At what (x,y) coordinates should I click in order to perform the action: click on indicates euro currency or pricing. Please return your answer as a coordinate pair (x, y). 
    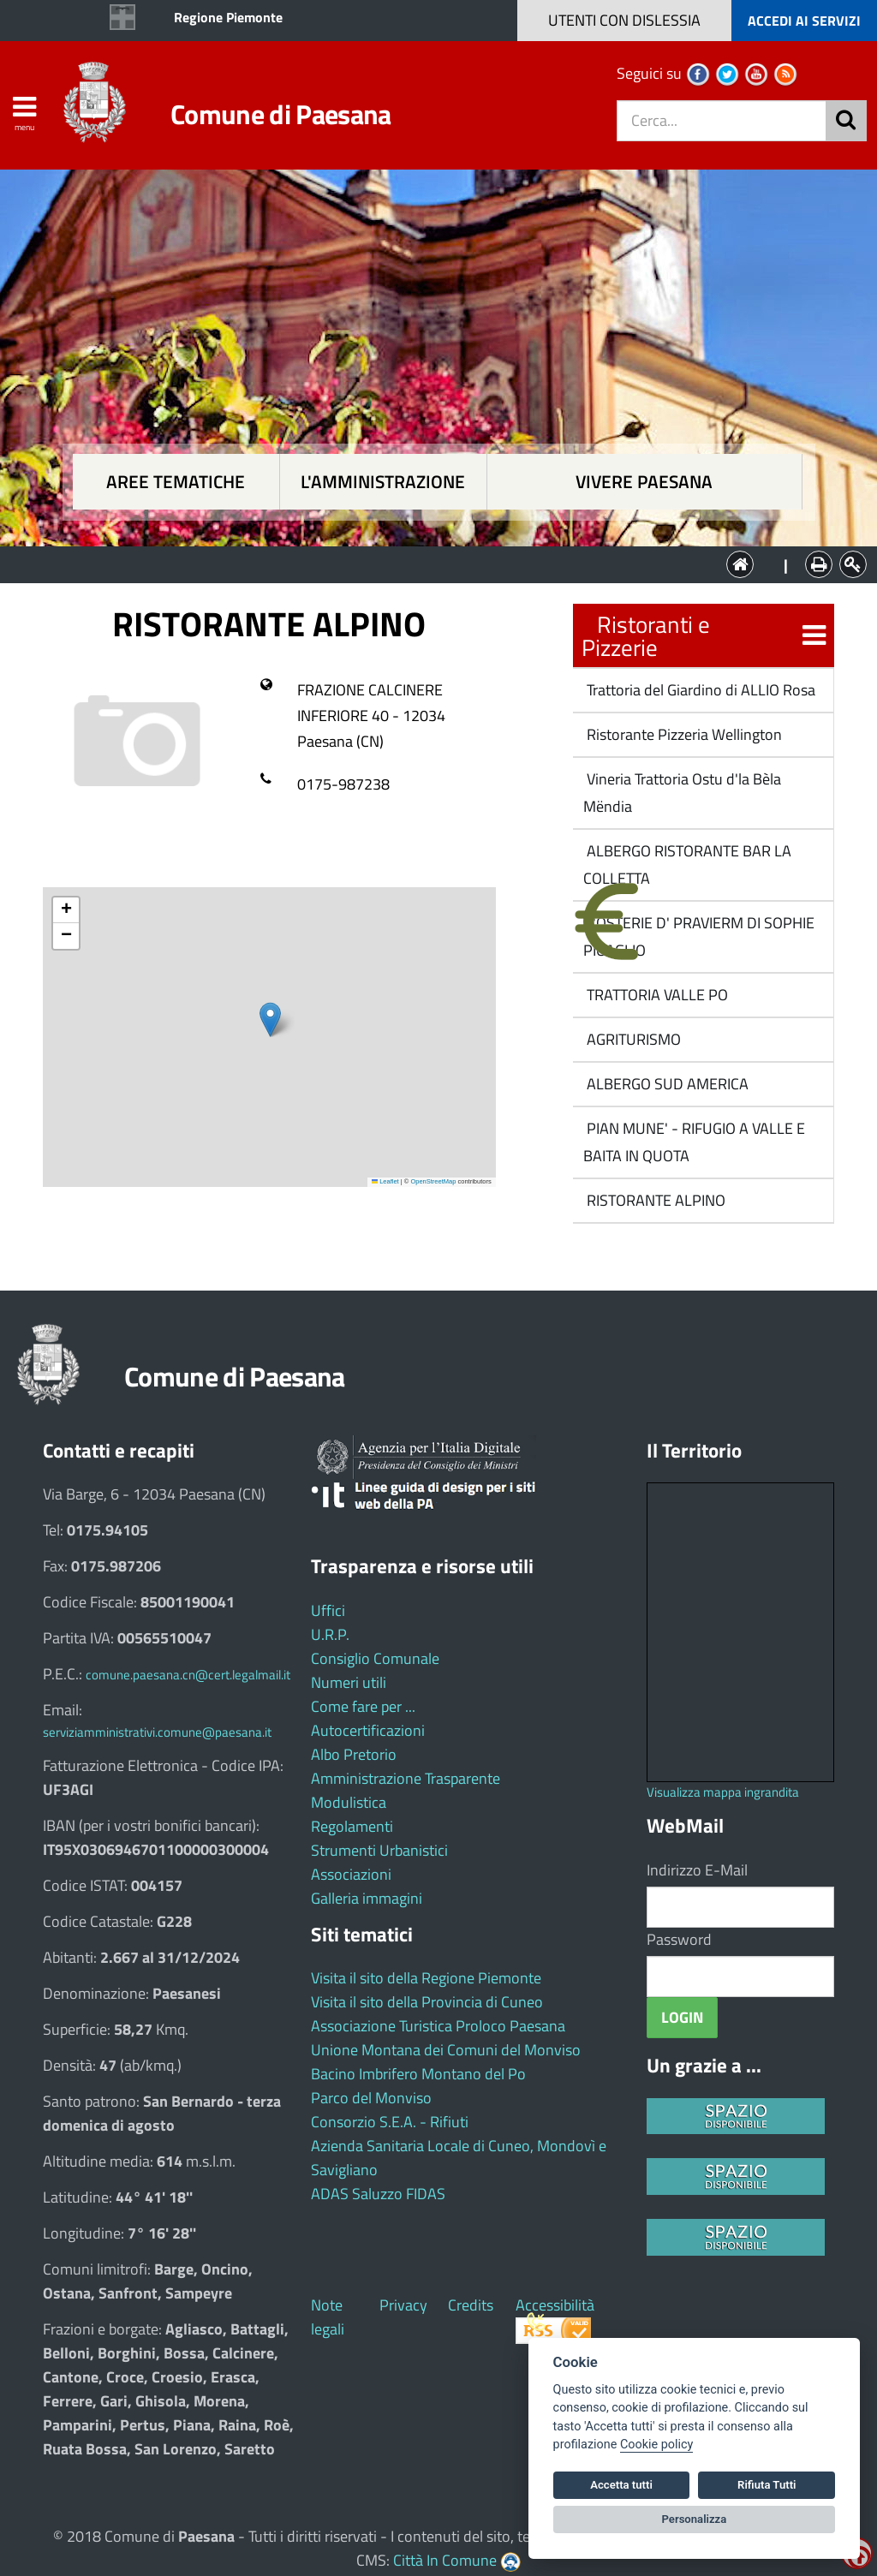
    Looking at the image, I should click on (611, 921).